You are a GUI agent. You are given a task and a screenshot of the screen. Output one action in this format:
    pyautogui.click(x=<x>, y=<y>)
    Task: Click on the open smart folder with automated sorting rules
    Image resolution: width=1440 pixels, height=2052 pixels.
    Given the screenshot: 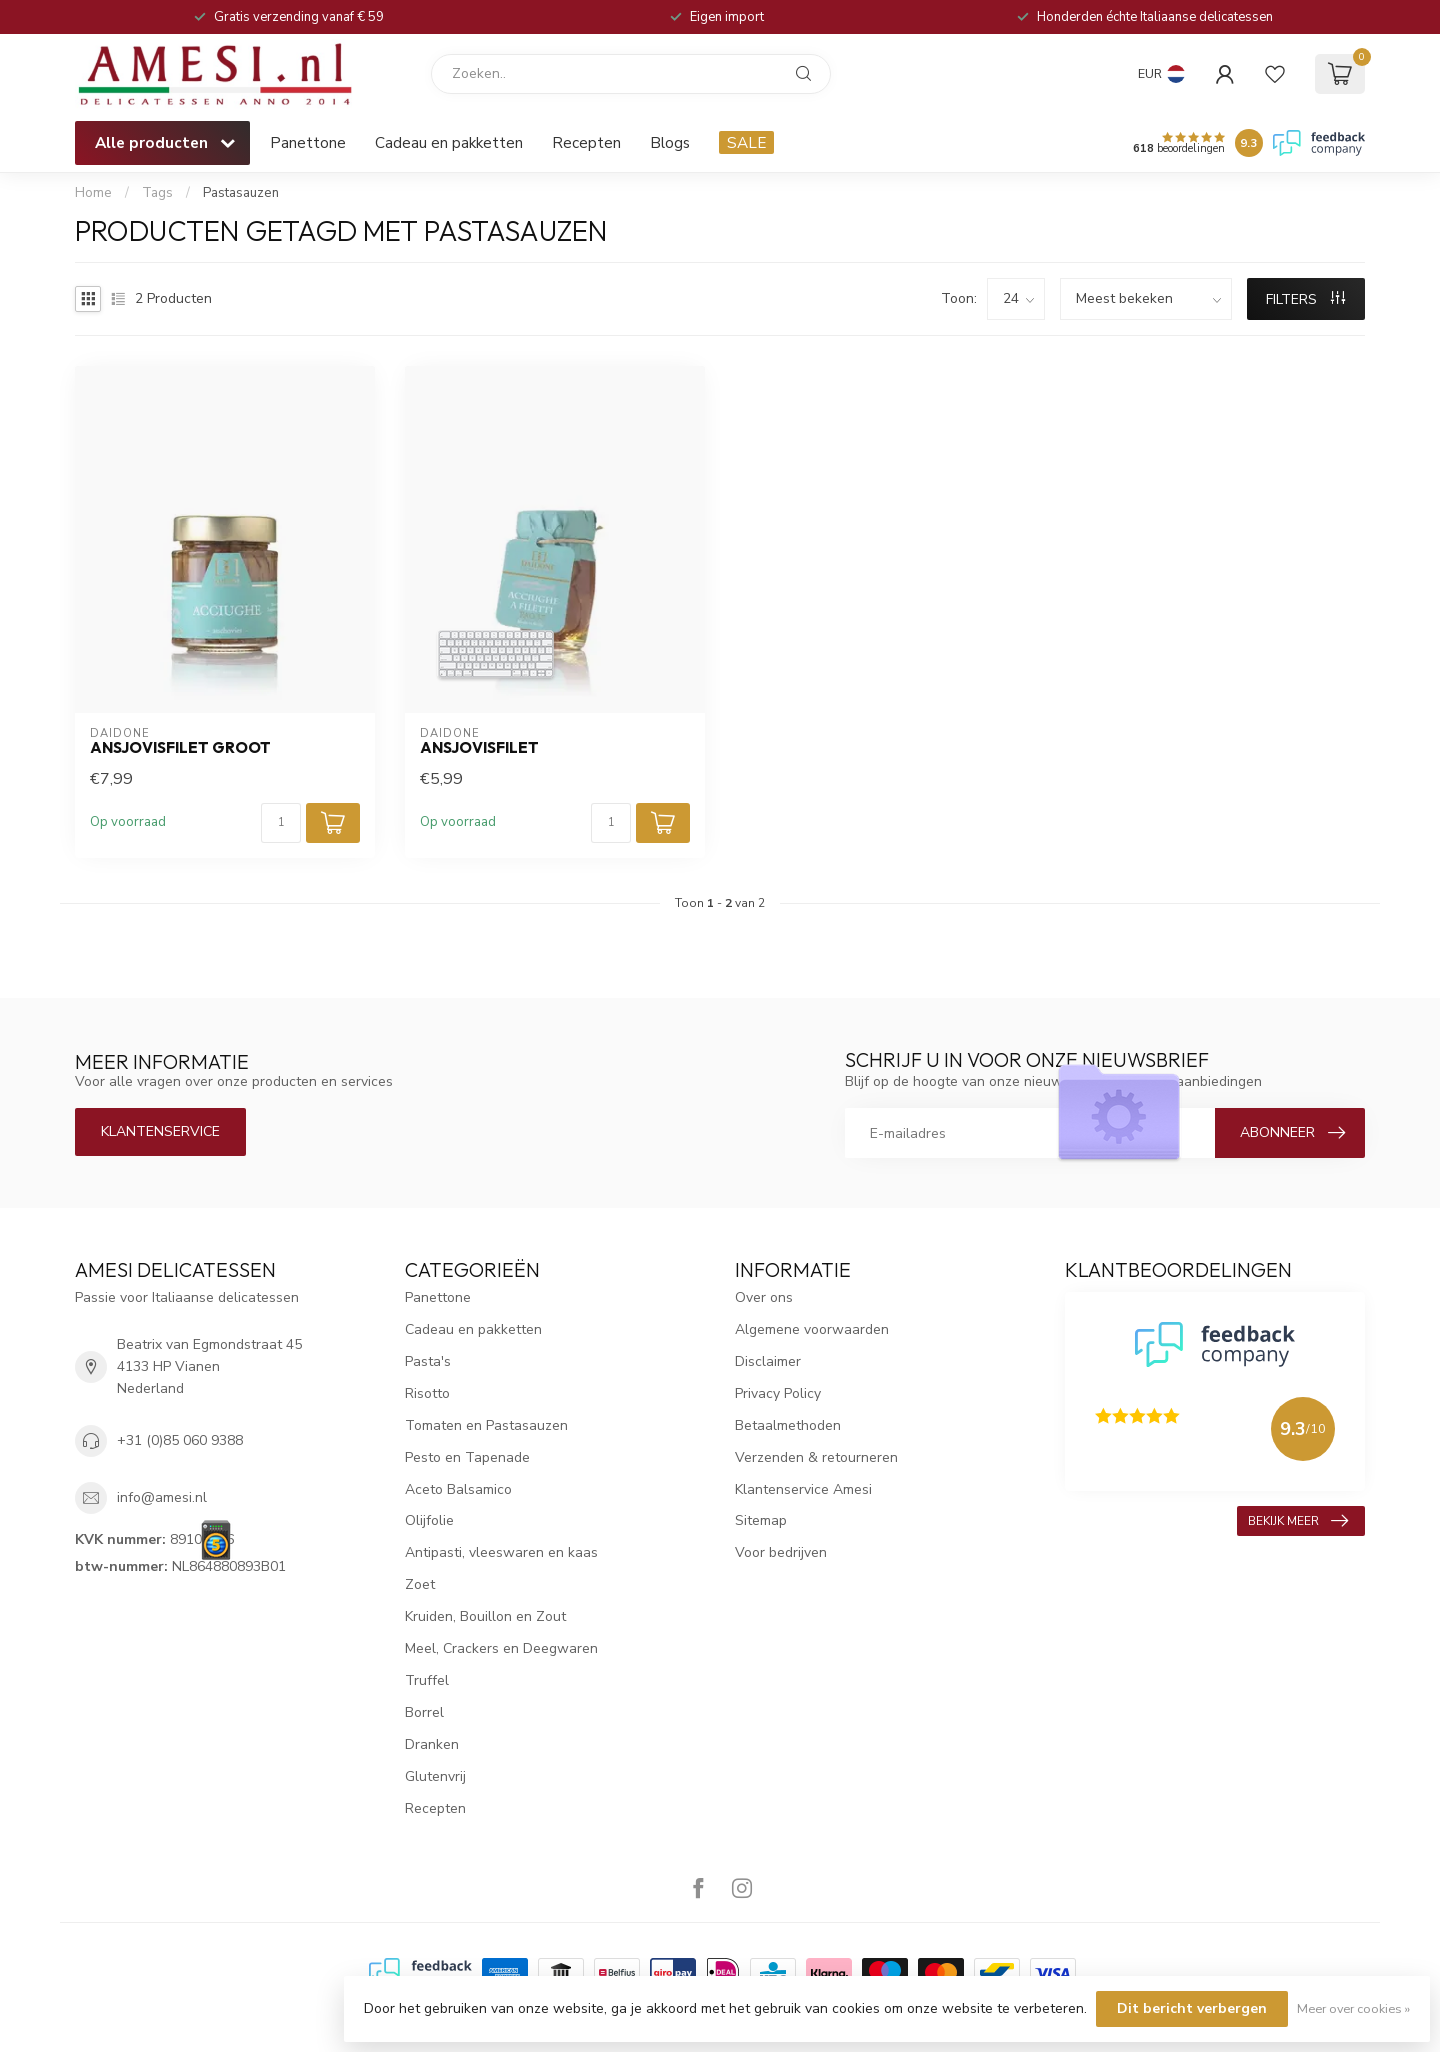 What is the action you would take?
    pyautogui.click(x=1119, y=1112)
    